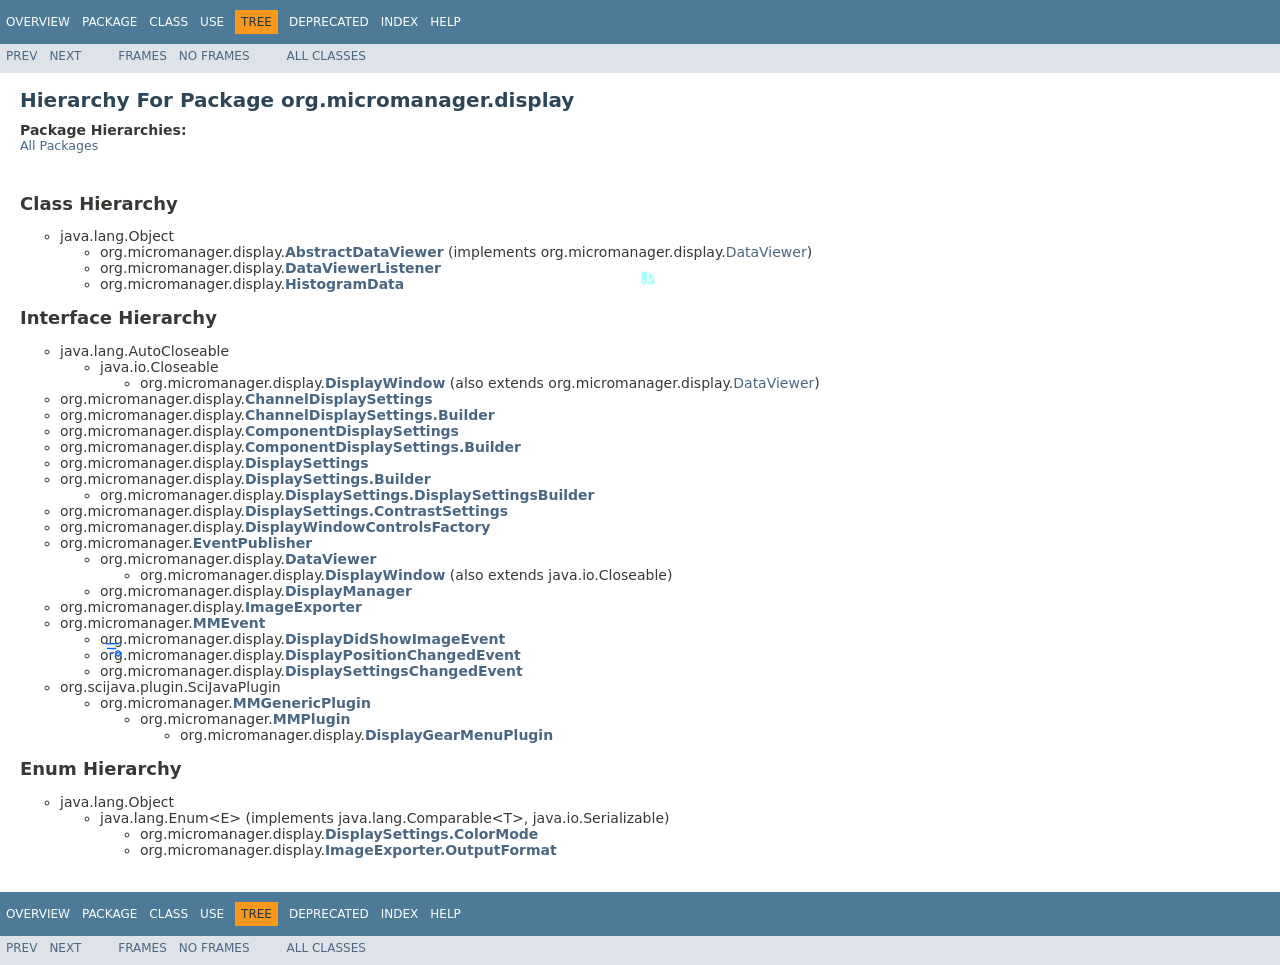  What do you see at coordinates (112, 648) in the screenshot?
I see `filter results by location` at bounding box center [112, 648].